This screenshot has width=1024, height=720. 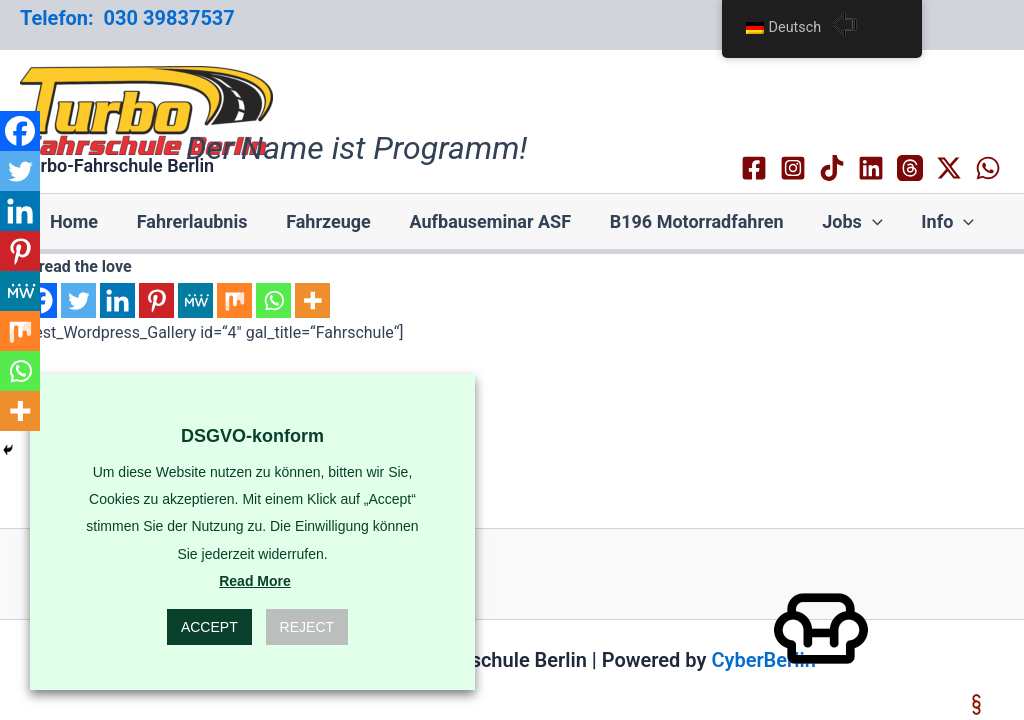 I want to click on indicates a legal or terms section, so click(x=976, y=704).